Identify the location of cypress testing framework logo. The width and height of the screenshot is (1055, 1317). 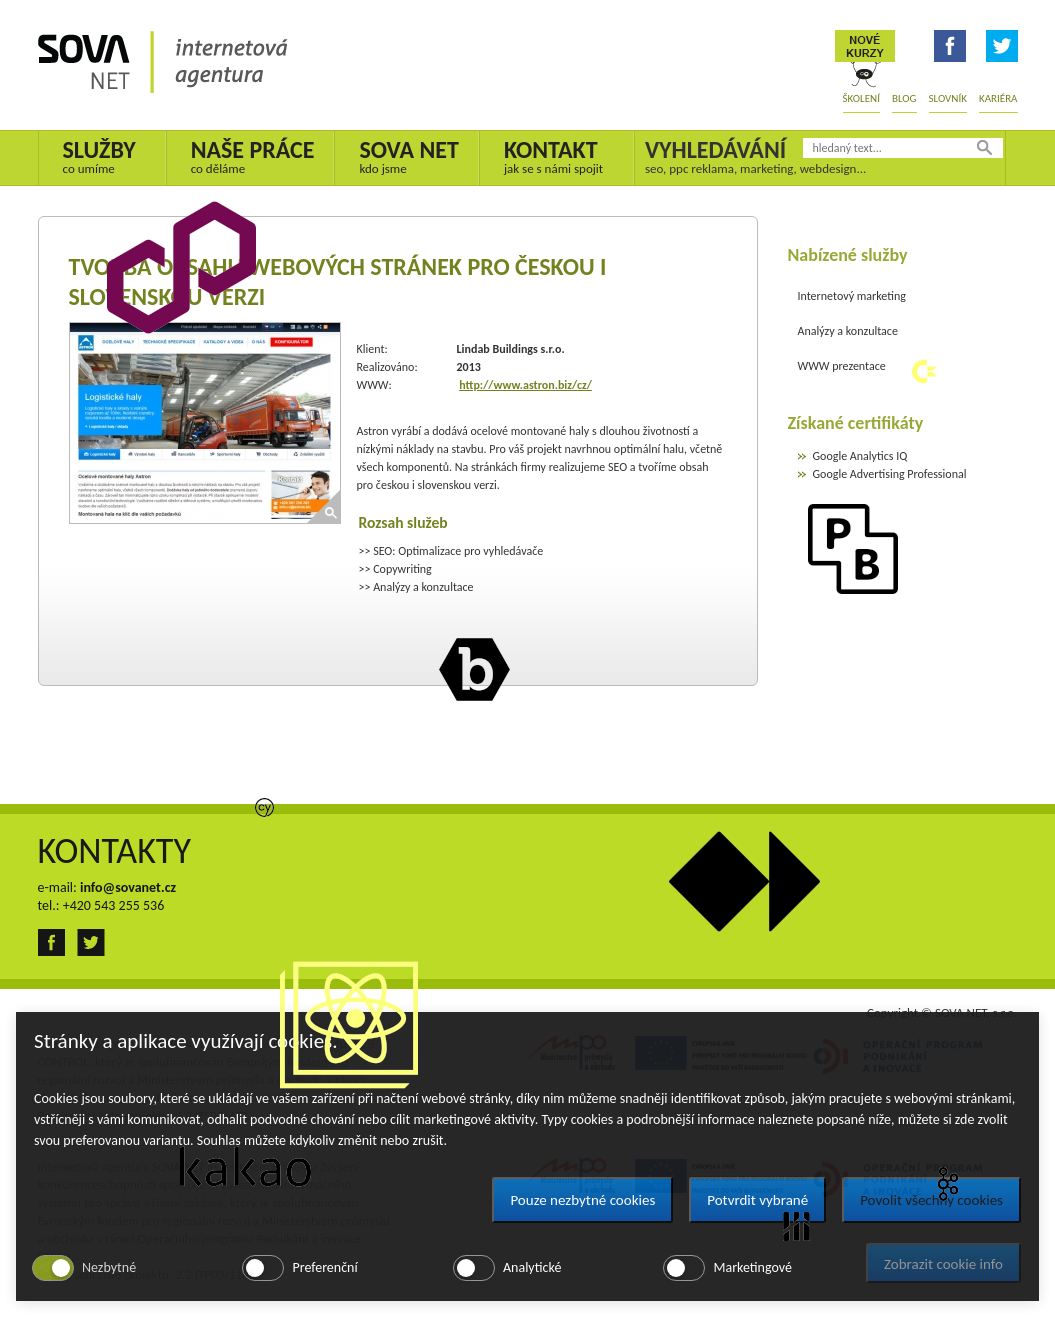
(264, 807).